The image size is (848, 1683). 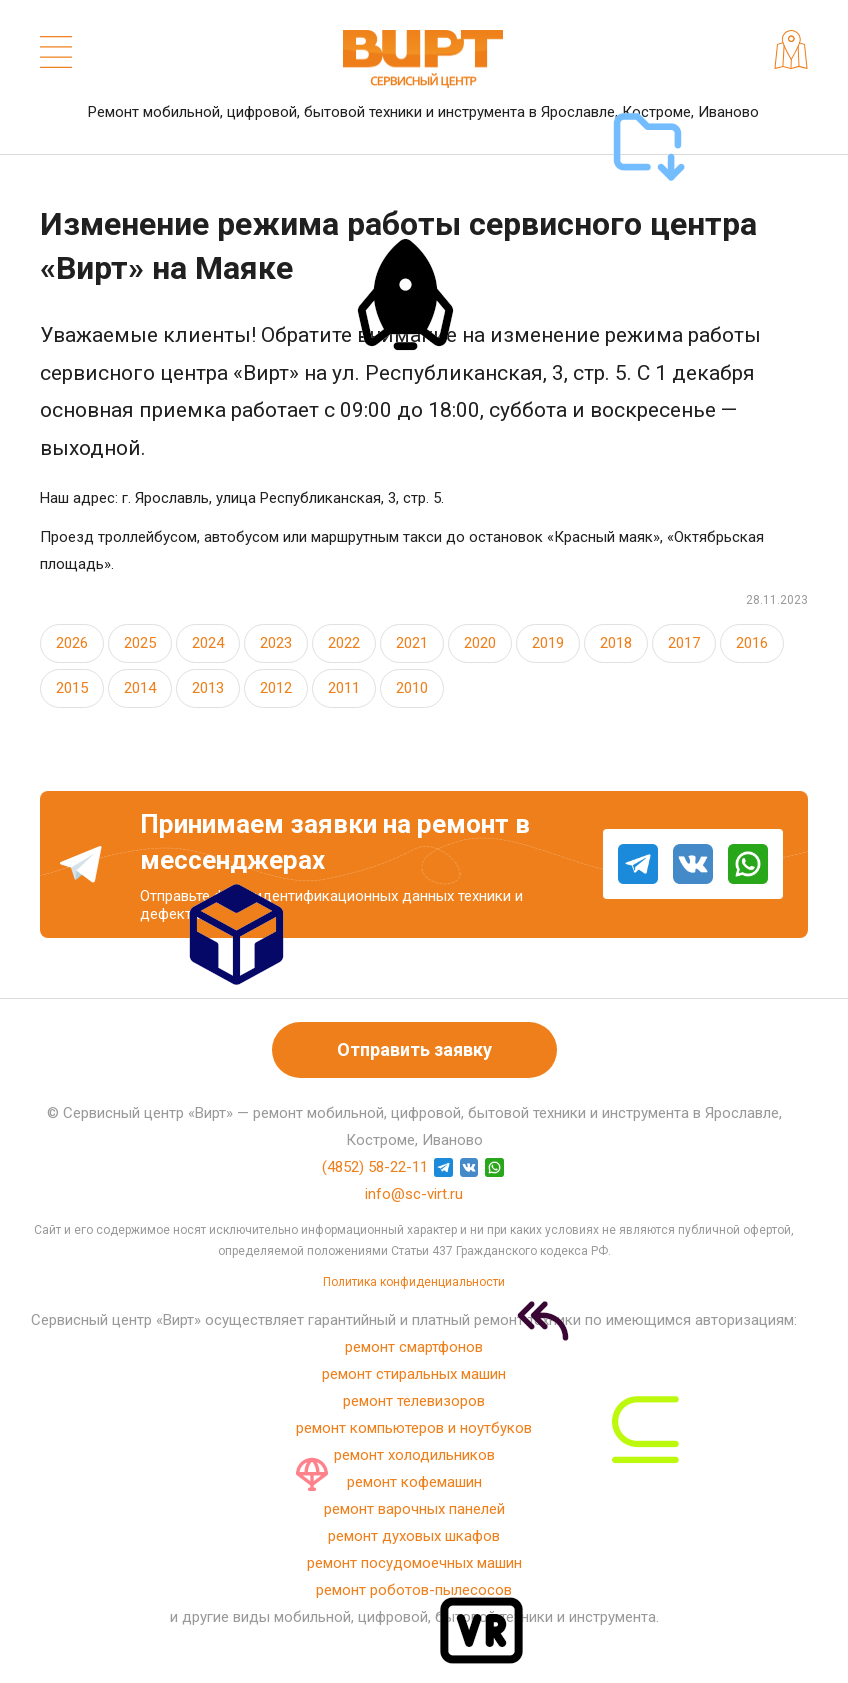 What do you see at coordinates (647, 1428) in the screenshot?
I see `indicates a subset relationship in mathematical notation` at bounding box center [647, 1428].